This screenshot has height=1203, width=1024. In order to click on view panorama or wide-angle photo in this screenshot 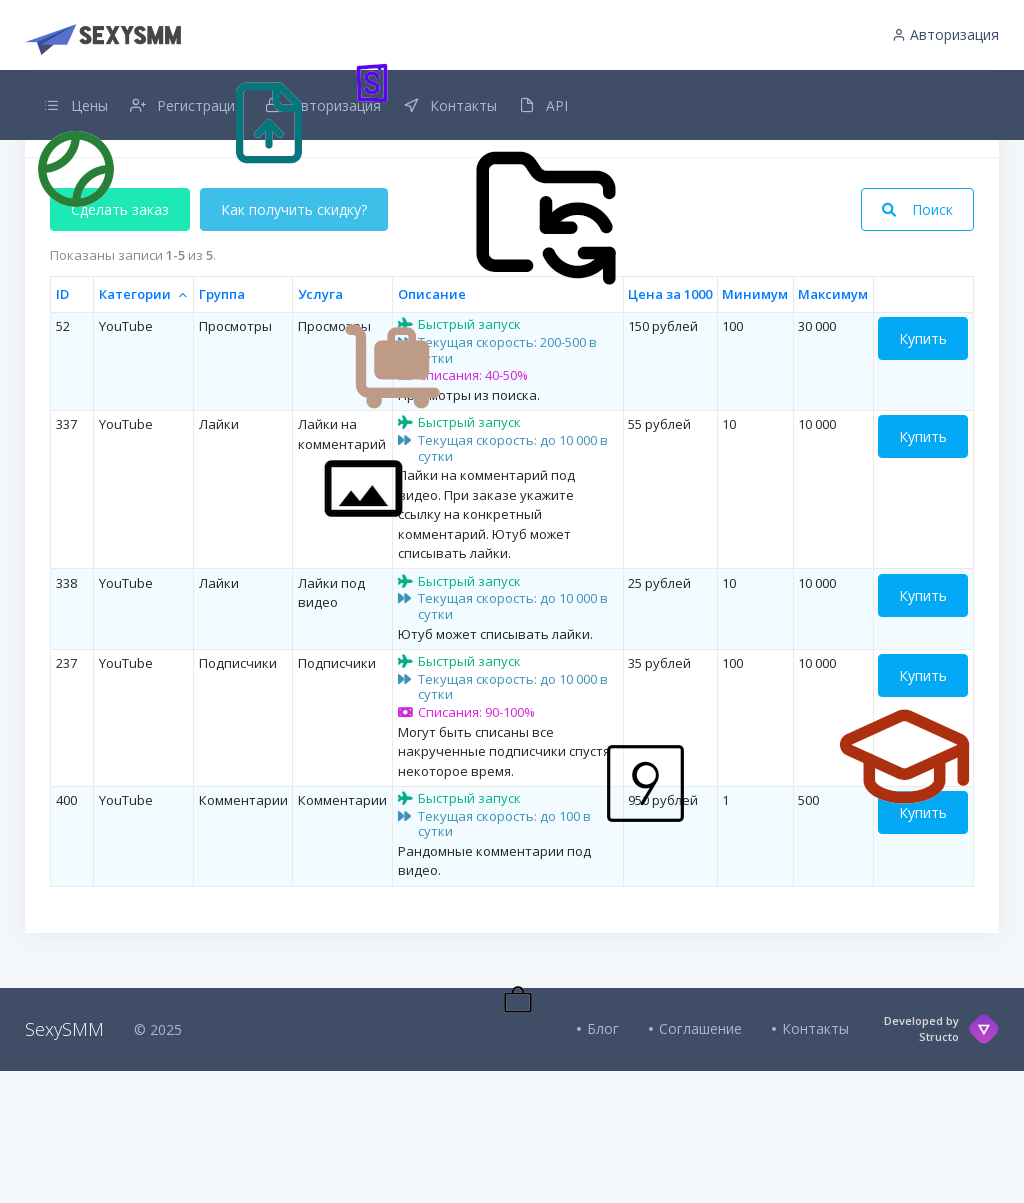, I will do `click(363, 488)`.